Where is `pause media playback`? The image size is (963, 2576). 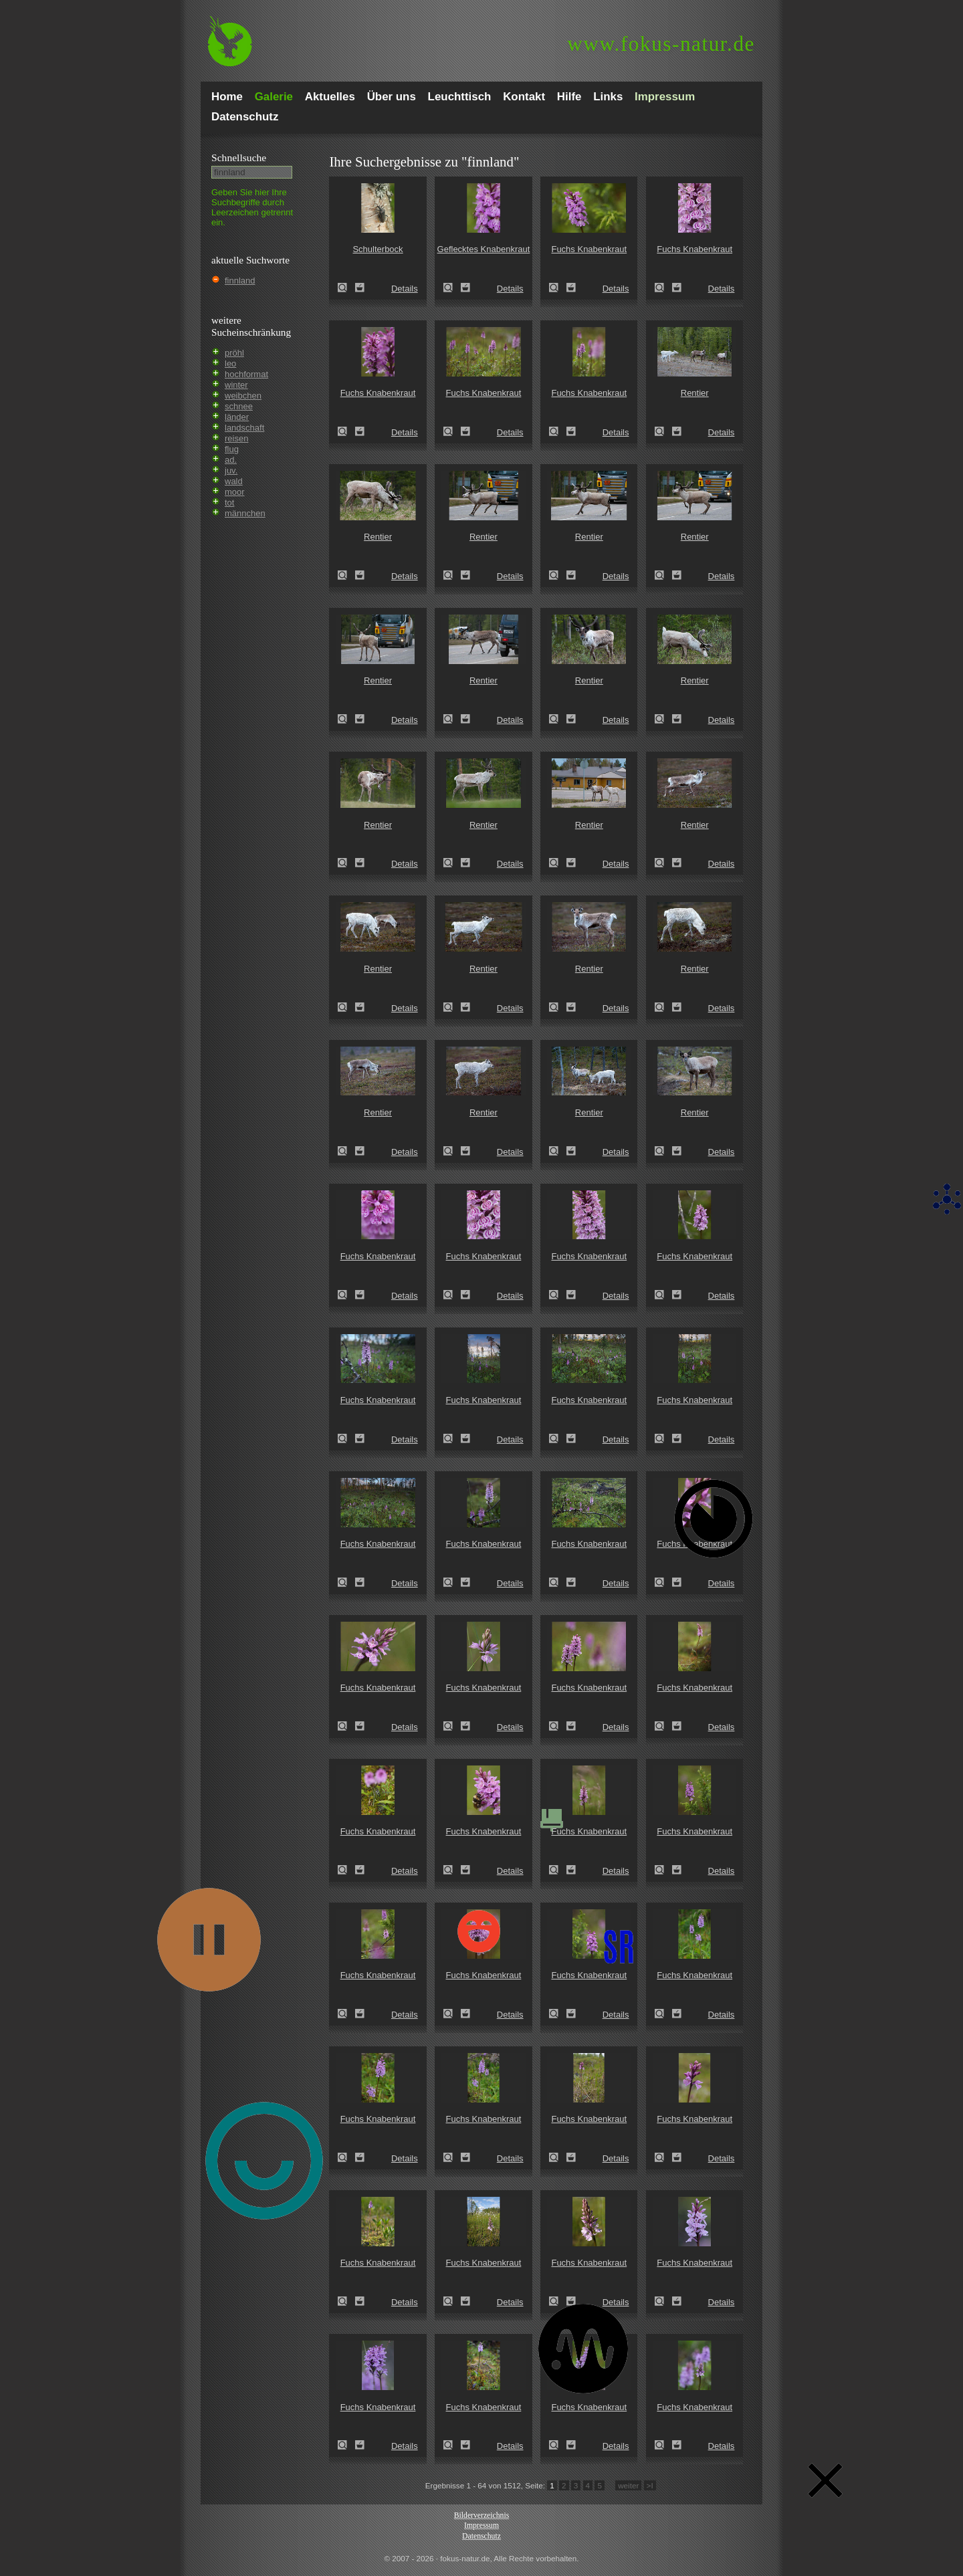 pause media playback is located at coordinates (209, 1939).